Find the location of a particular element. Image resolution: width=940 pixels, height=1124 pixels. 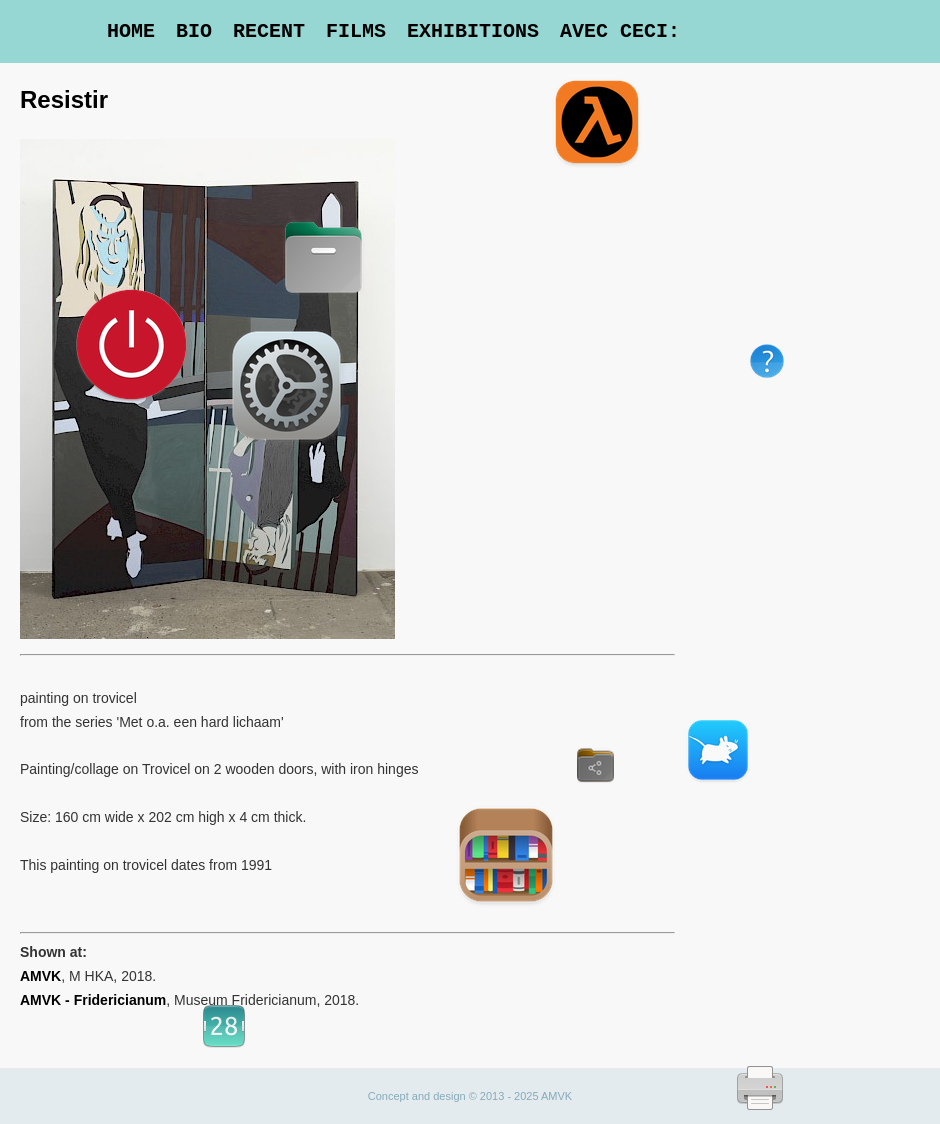

open the calendar app is located at coordinates (224, 1026).